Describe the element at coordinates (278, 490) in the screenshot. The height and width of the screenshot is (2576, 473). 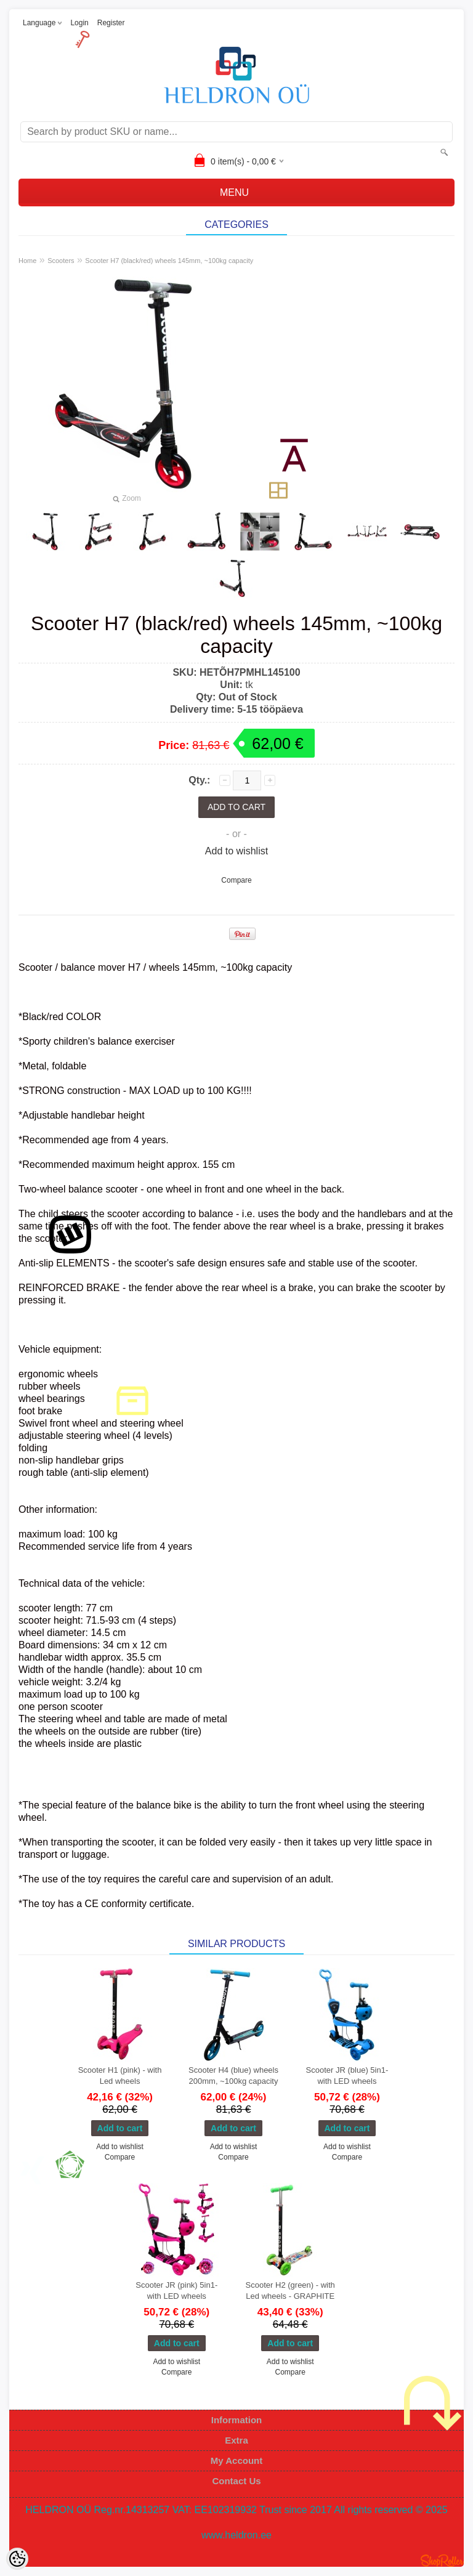
I see `switch to masonry grid layout` at that location.